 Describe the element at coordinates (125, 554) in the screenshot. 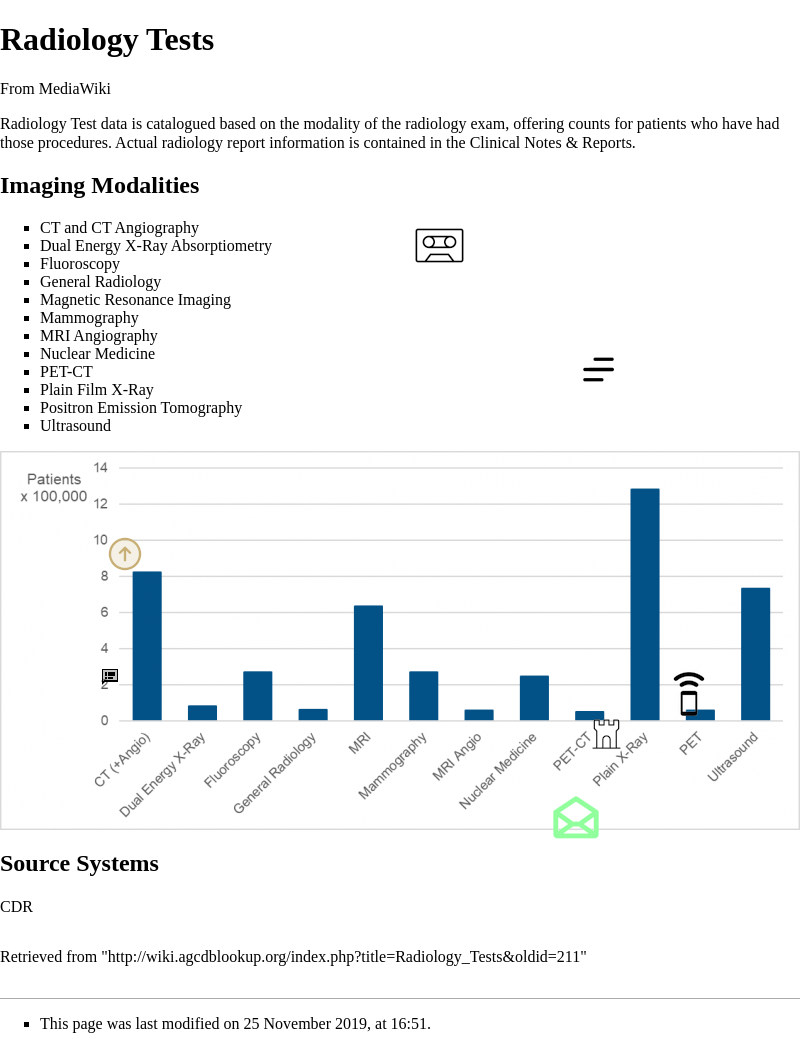

I see `scroll to top of page` at that location.